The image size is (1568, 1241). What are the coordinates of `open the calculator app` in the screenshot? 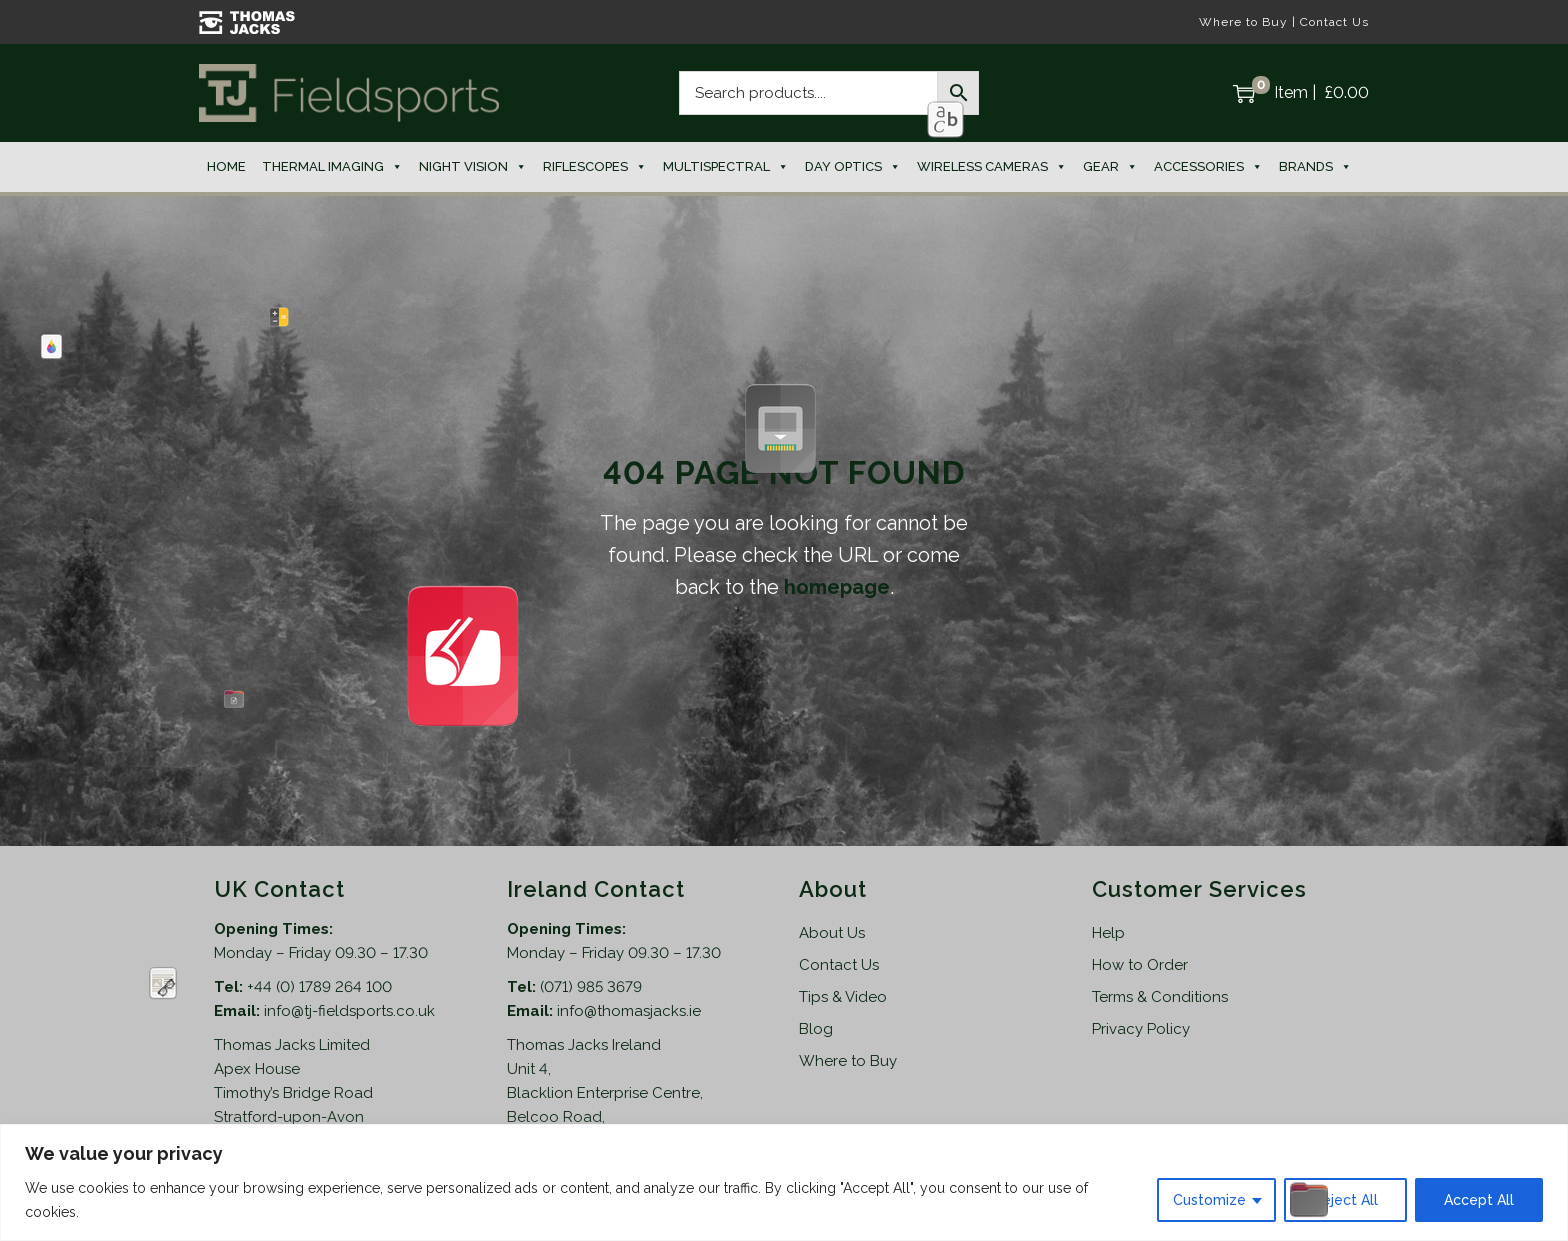 It's located at (279, 317).